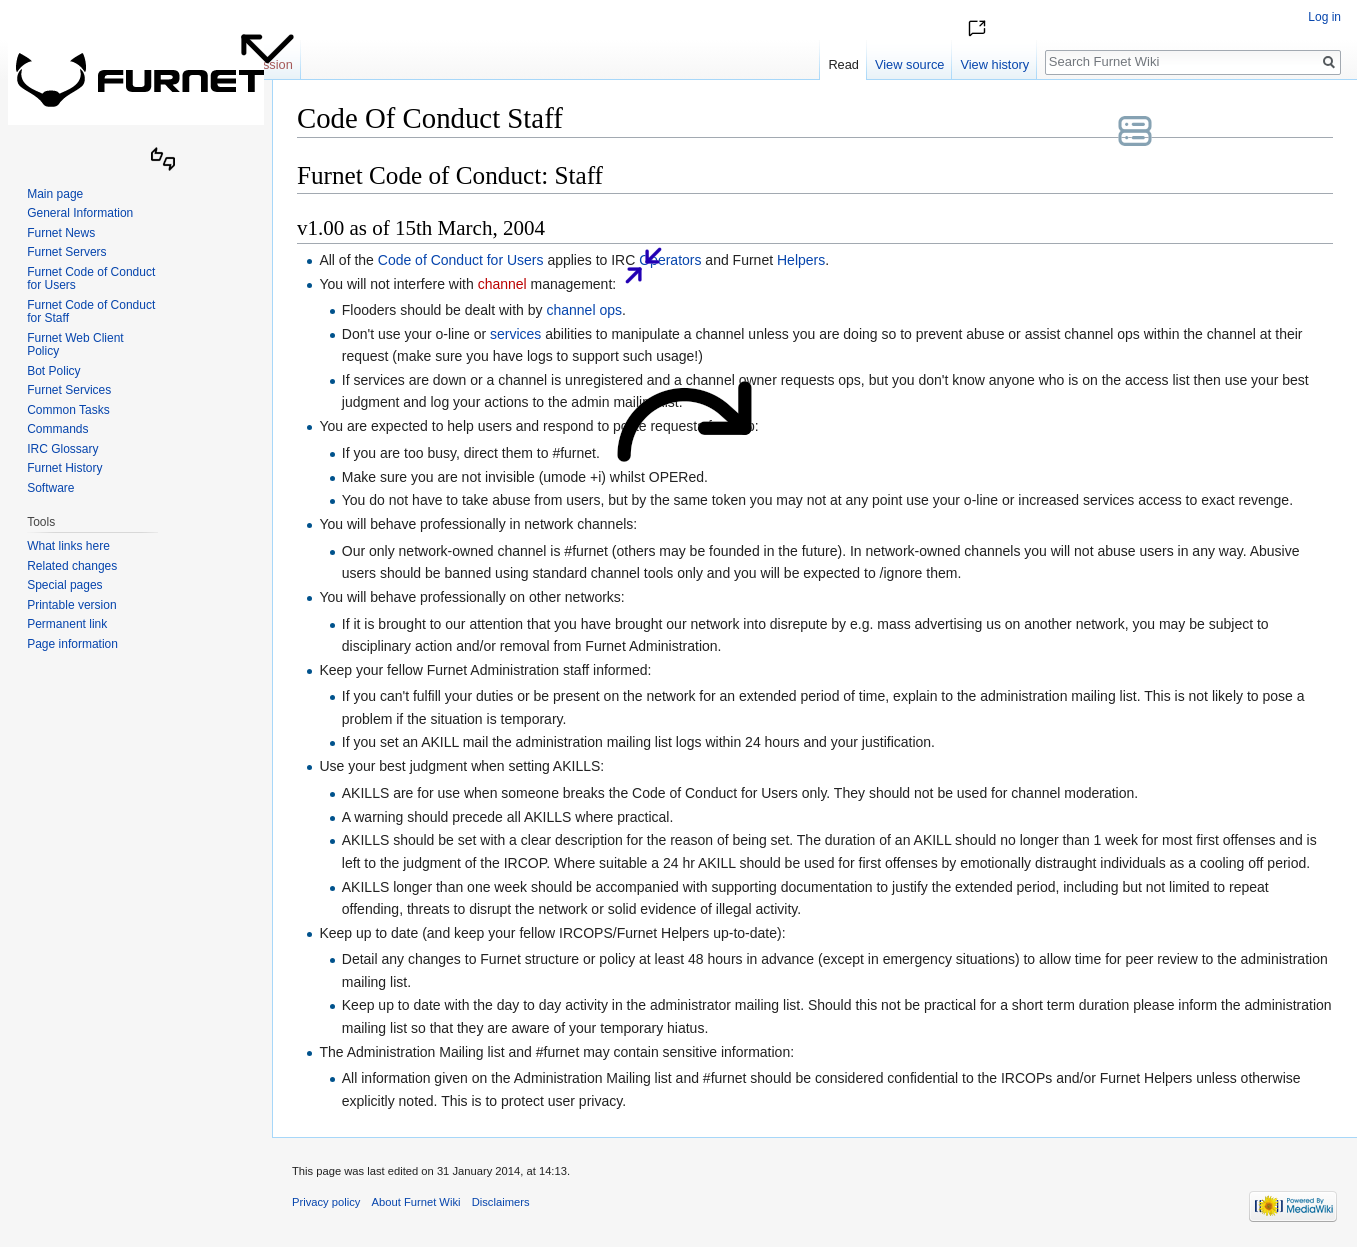 The image size is (1357, 1247). Describe the element at coordinates (163, 159) in the screenshot. I see `rate or provide feedback` at that location.